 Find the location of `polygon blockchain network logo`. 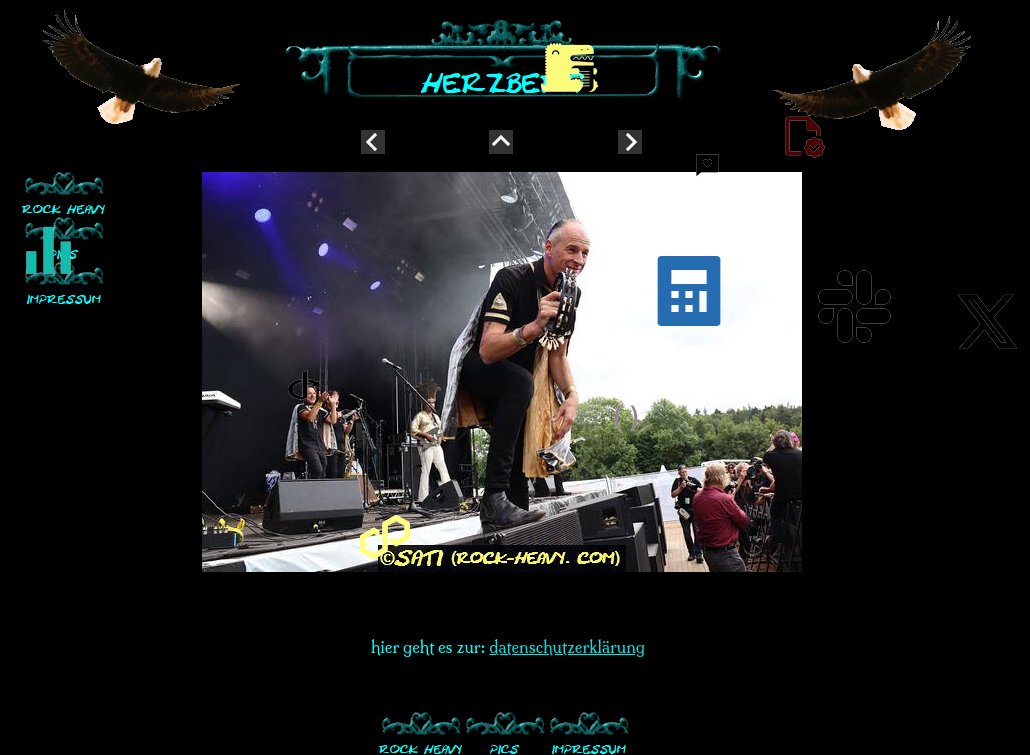

polygon blockchain network logo is located at coordinates (385, 537).